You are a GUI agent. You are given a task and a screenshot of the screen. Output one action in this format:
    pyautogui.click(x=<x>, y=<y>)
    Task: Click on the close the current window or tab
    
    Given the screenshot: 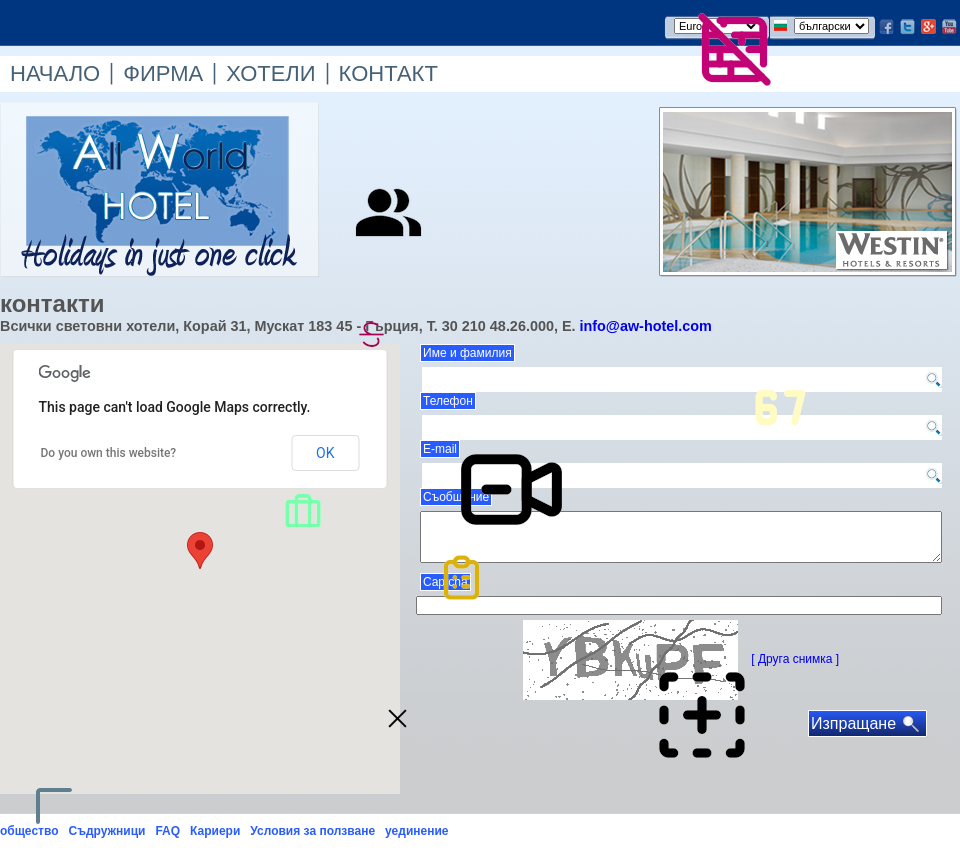 What is the action you would take?
    pyautogui.click(x=397, y=718)
    